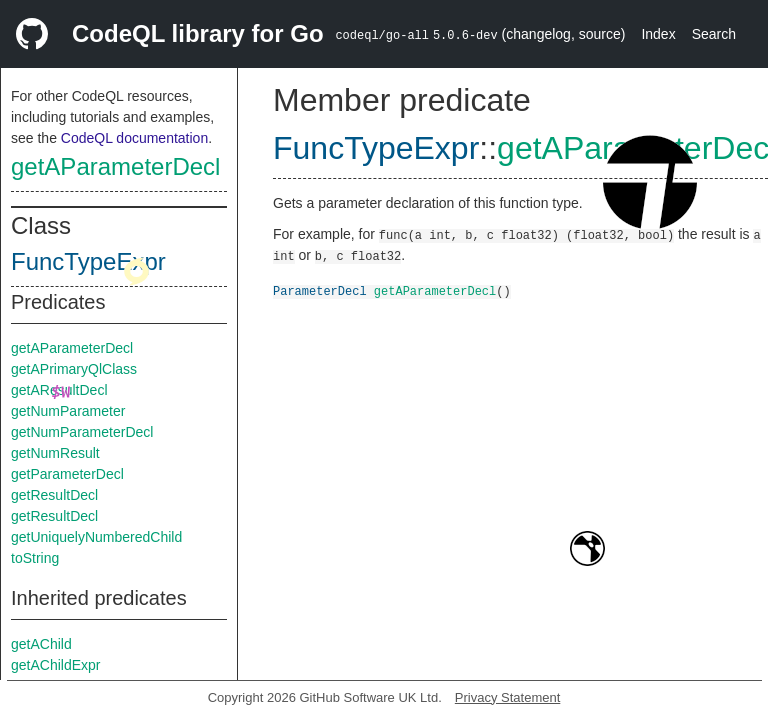 The height and width of the screenshot is (720, 768). Describe the element at coordinates (136, 271) in the screenshot. I see `indicates typhoon or hurricane weather alert` at that location.